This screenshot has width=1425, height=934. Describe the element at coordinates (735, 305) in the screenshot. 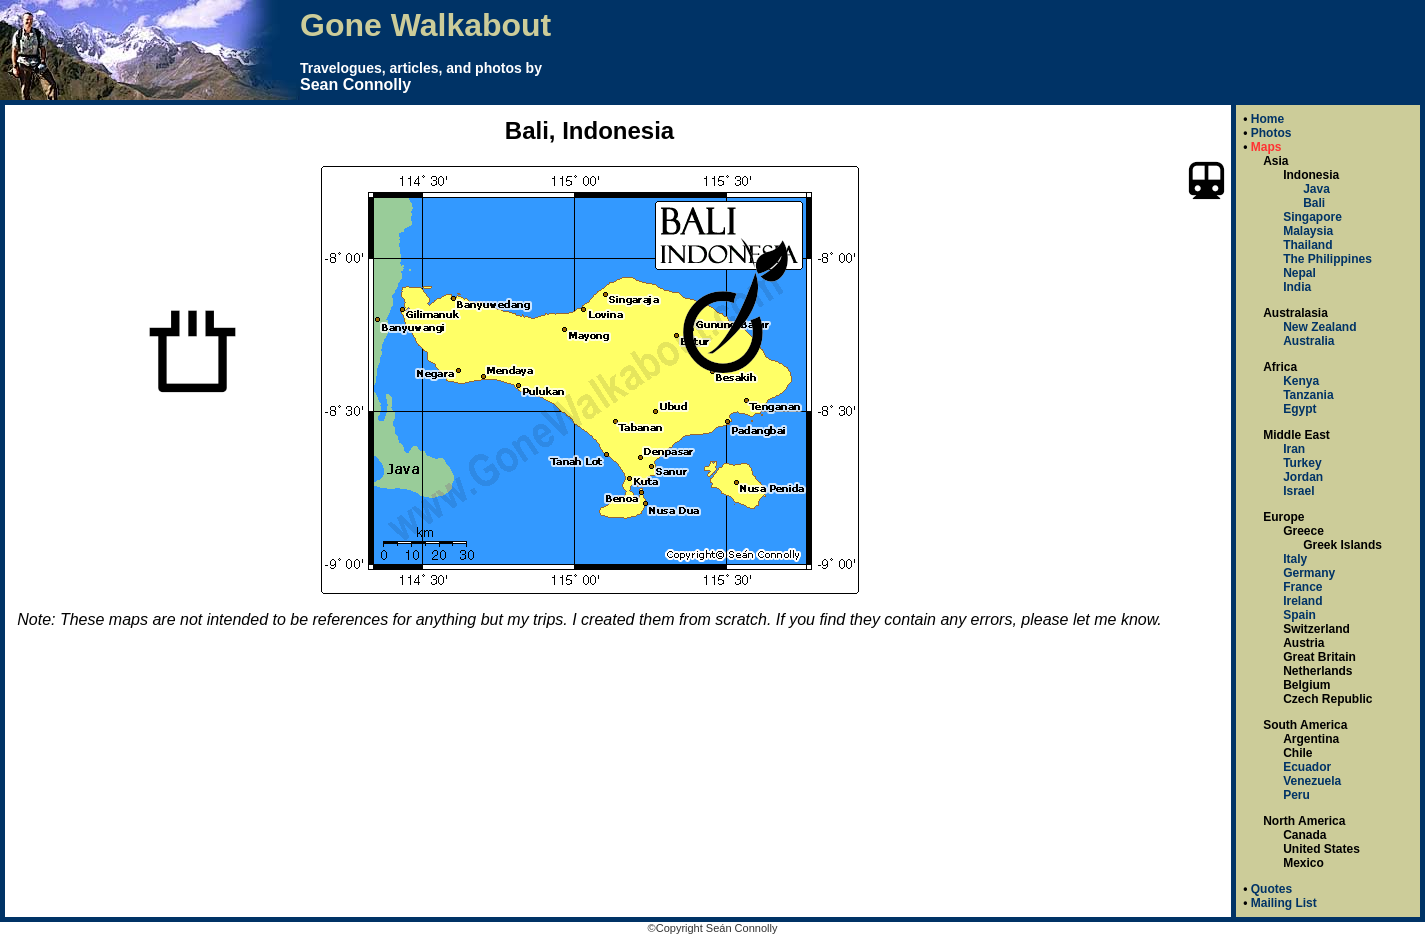

I see `visit or connect to Viadeo professional network` at that location.